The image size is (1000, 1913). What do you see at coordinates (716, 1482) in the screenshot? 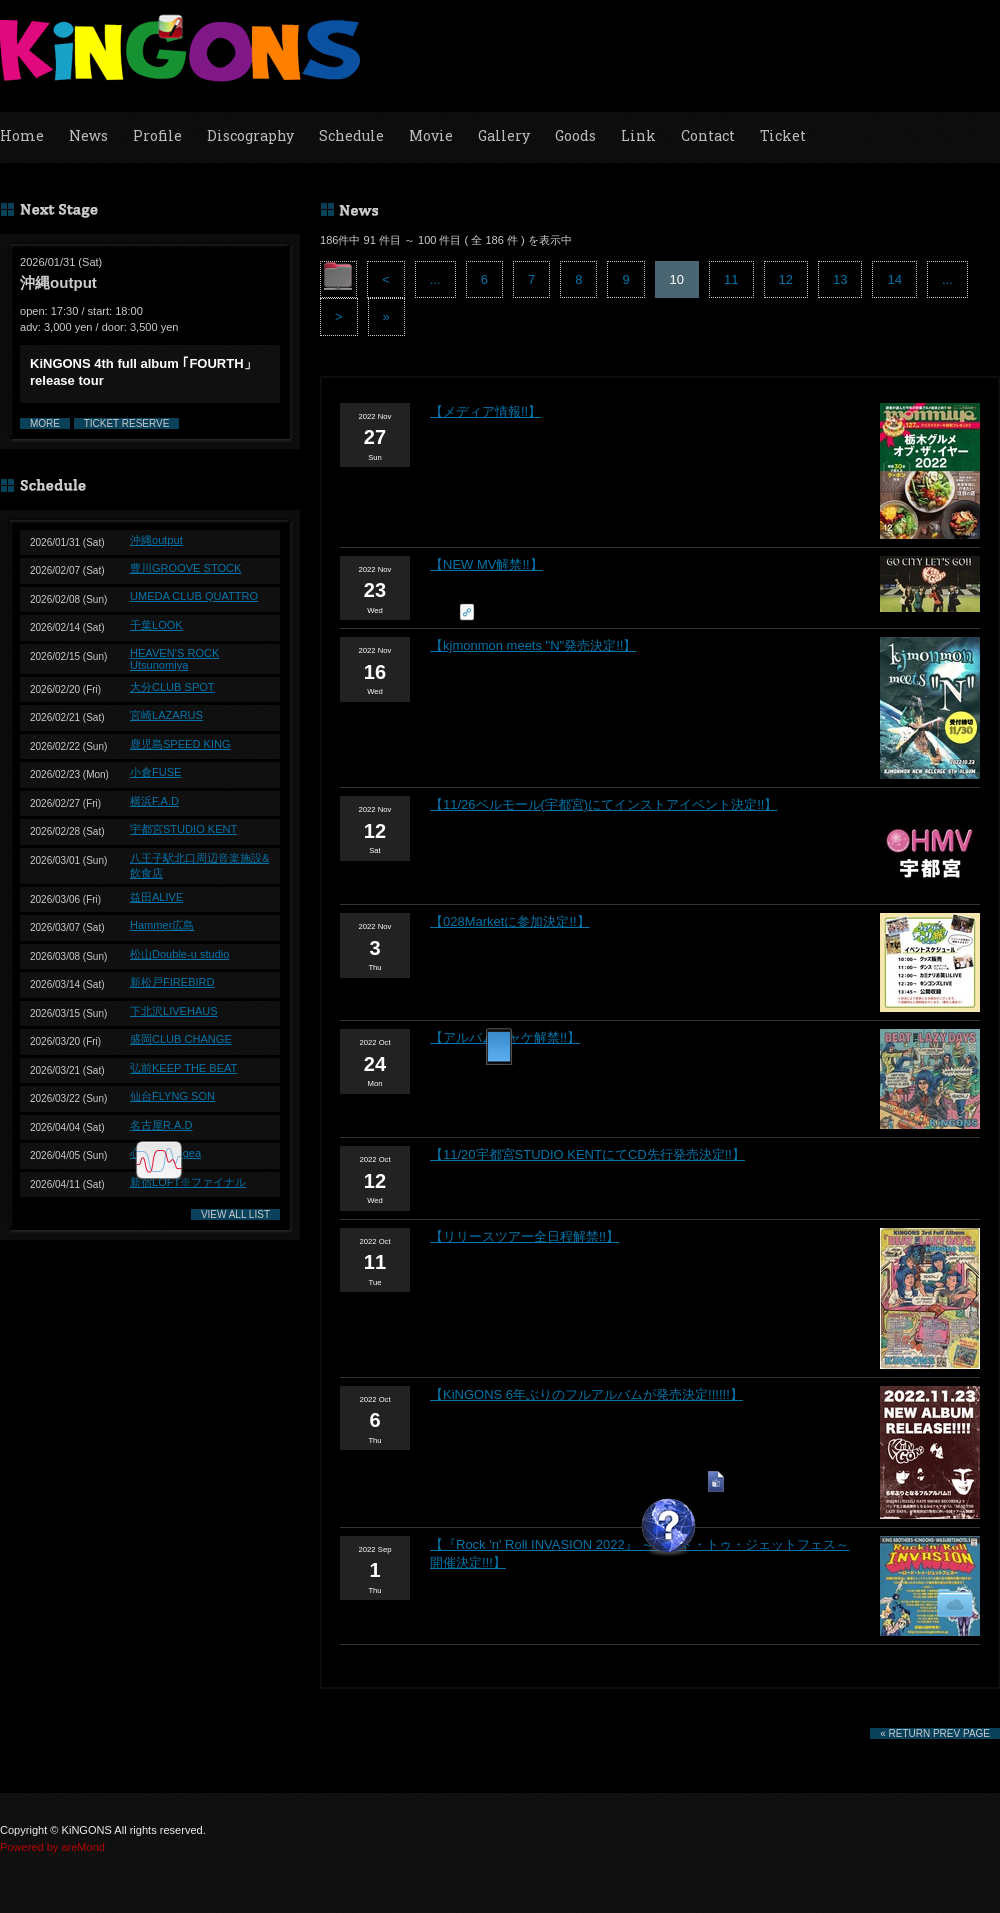
I see `a DWG file containing CAD or 3D drawing data` at bounding box center [716, 1482].